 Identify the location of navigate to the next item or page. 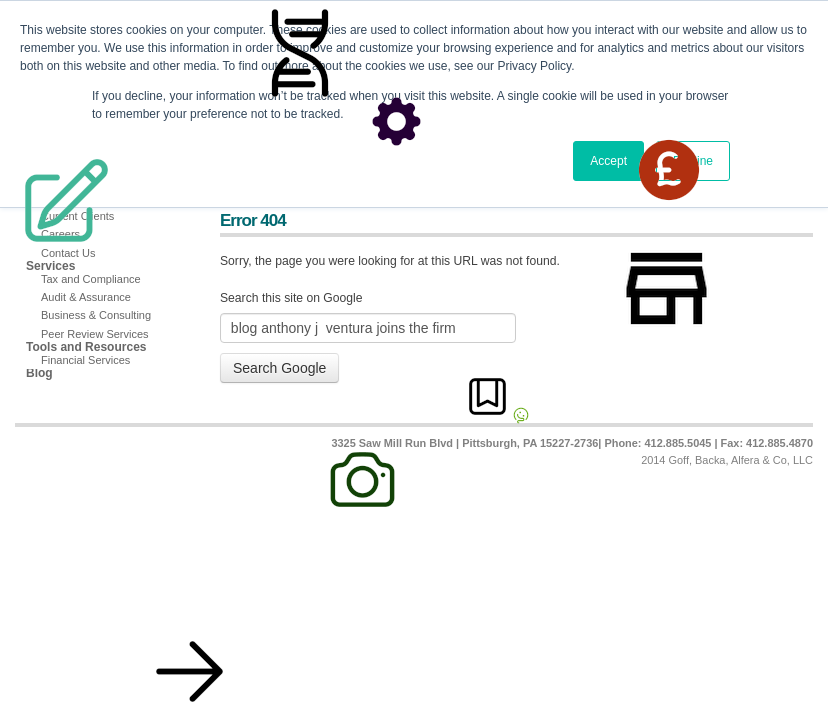
(189, 671).